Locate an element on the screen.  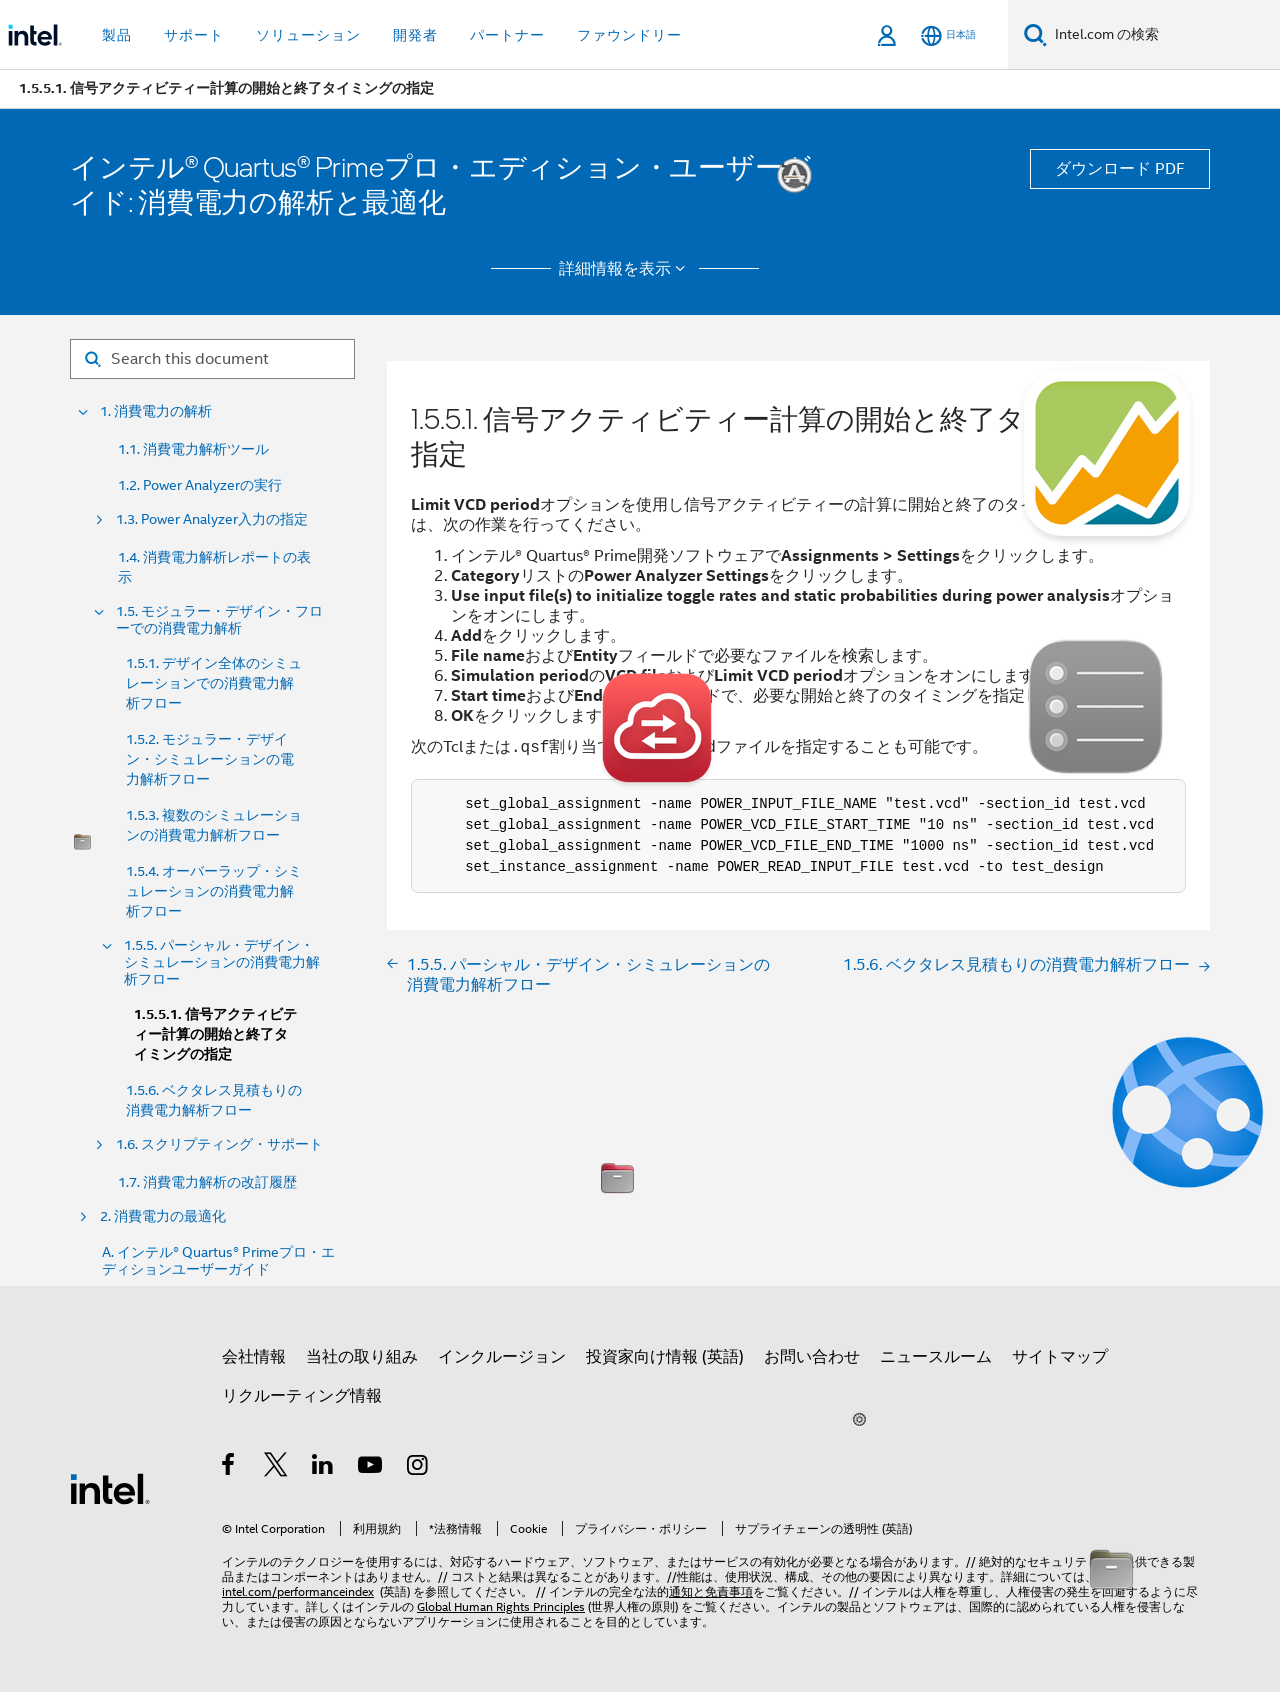
check for available software updates is located at coordinates (794, 175).